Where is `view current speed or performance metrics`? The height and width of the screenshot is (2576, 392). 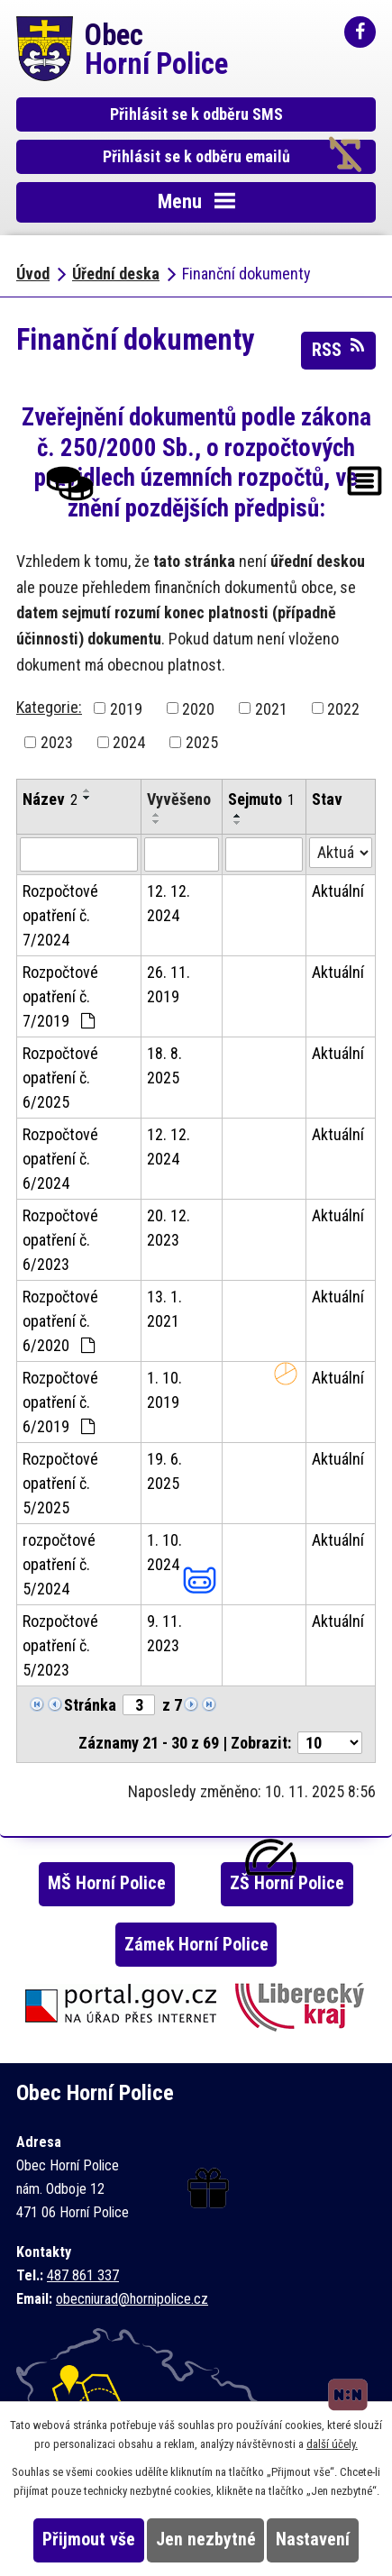 view current speed or performance metrics is located at coordinates (270, 1859).